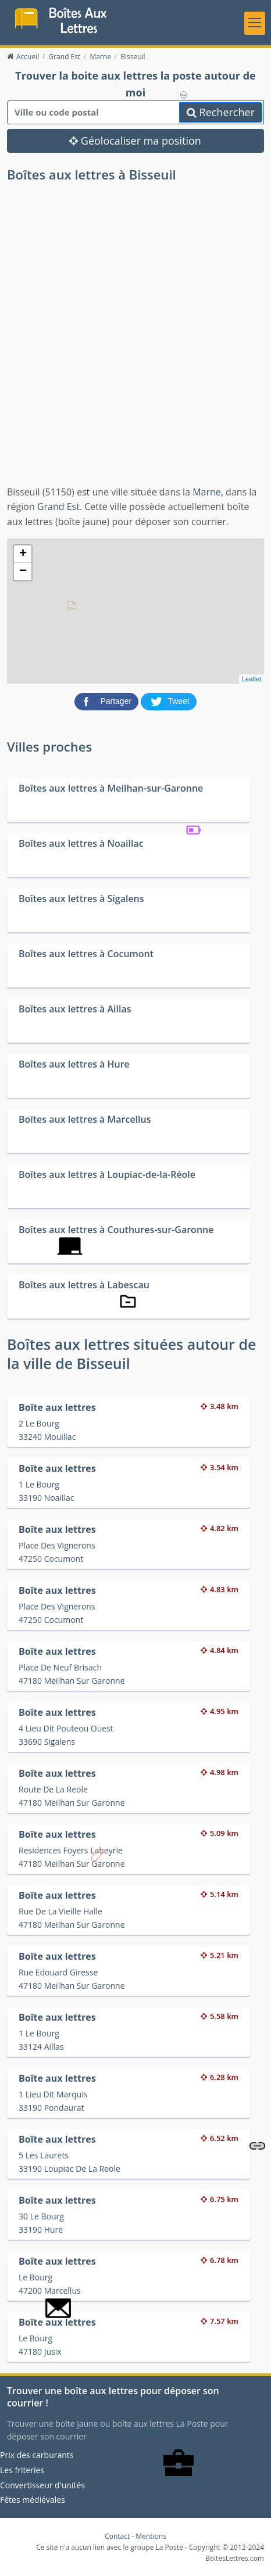 This screenshot has width=271, height=2576. I want to click on indicates sci-fi or extraterrestrial content, so click(184, 95).